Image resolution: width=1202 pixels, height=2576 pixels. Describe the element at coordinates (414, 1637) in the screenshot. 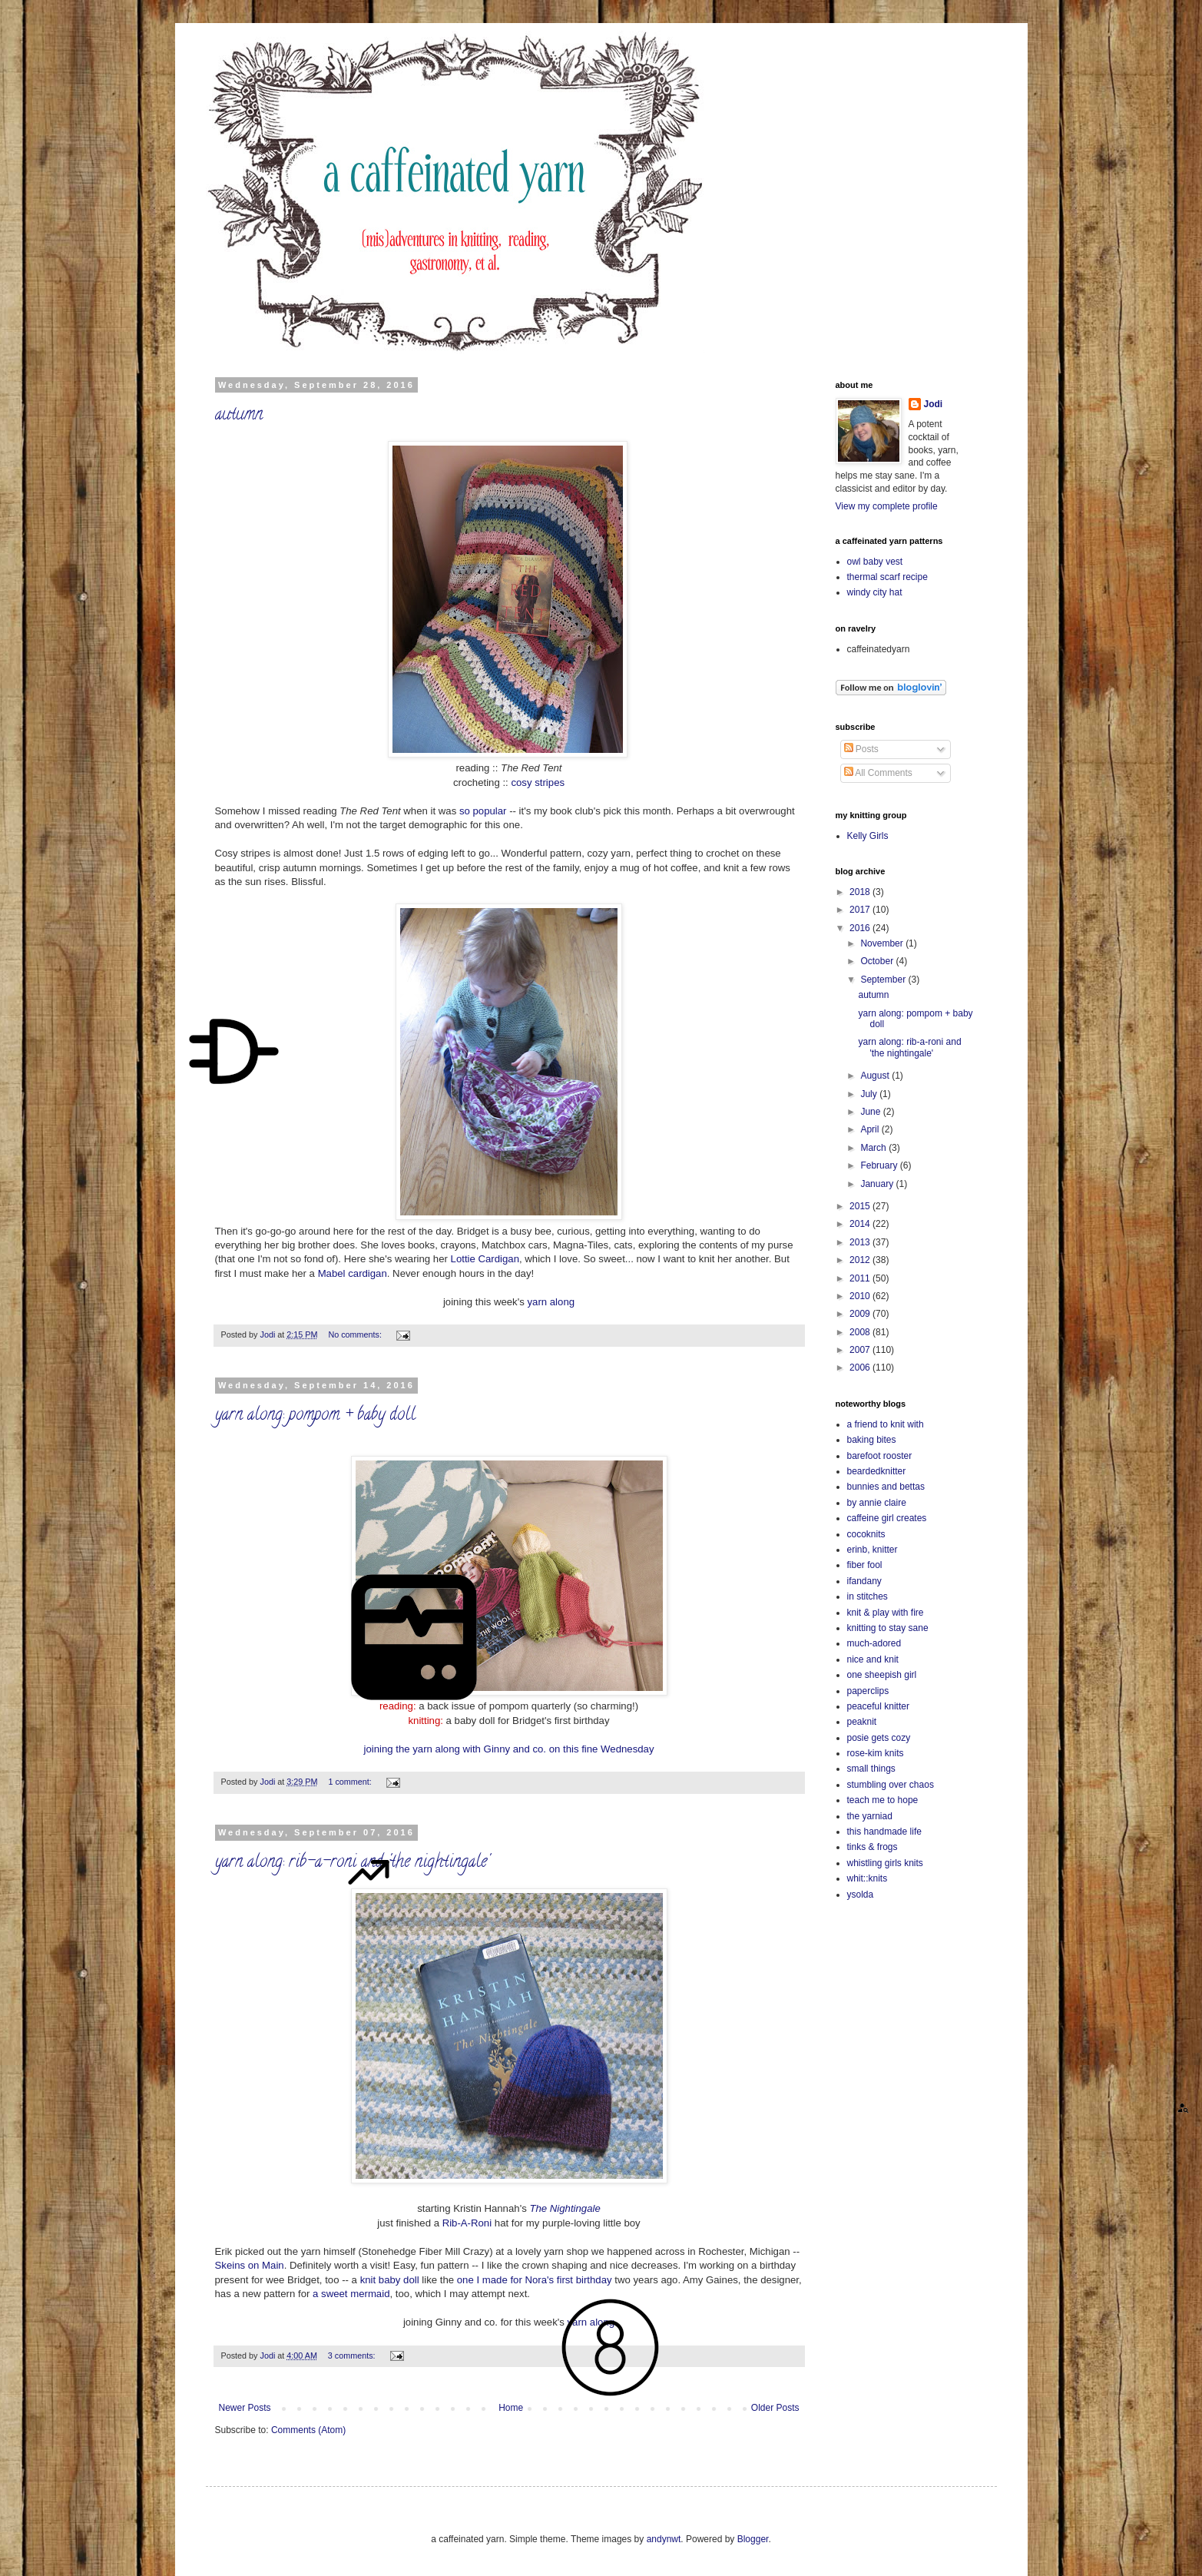

I see `view heart rate or vital signs monitor` at that location.